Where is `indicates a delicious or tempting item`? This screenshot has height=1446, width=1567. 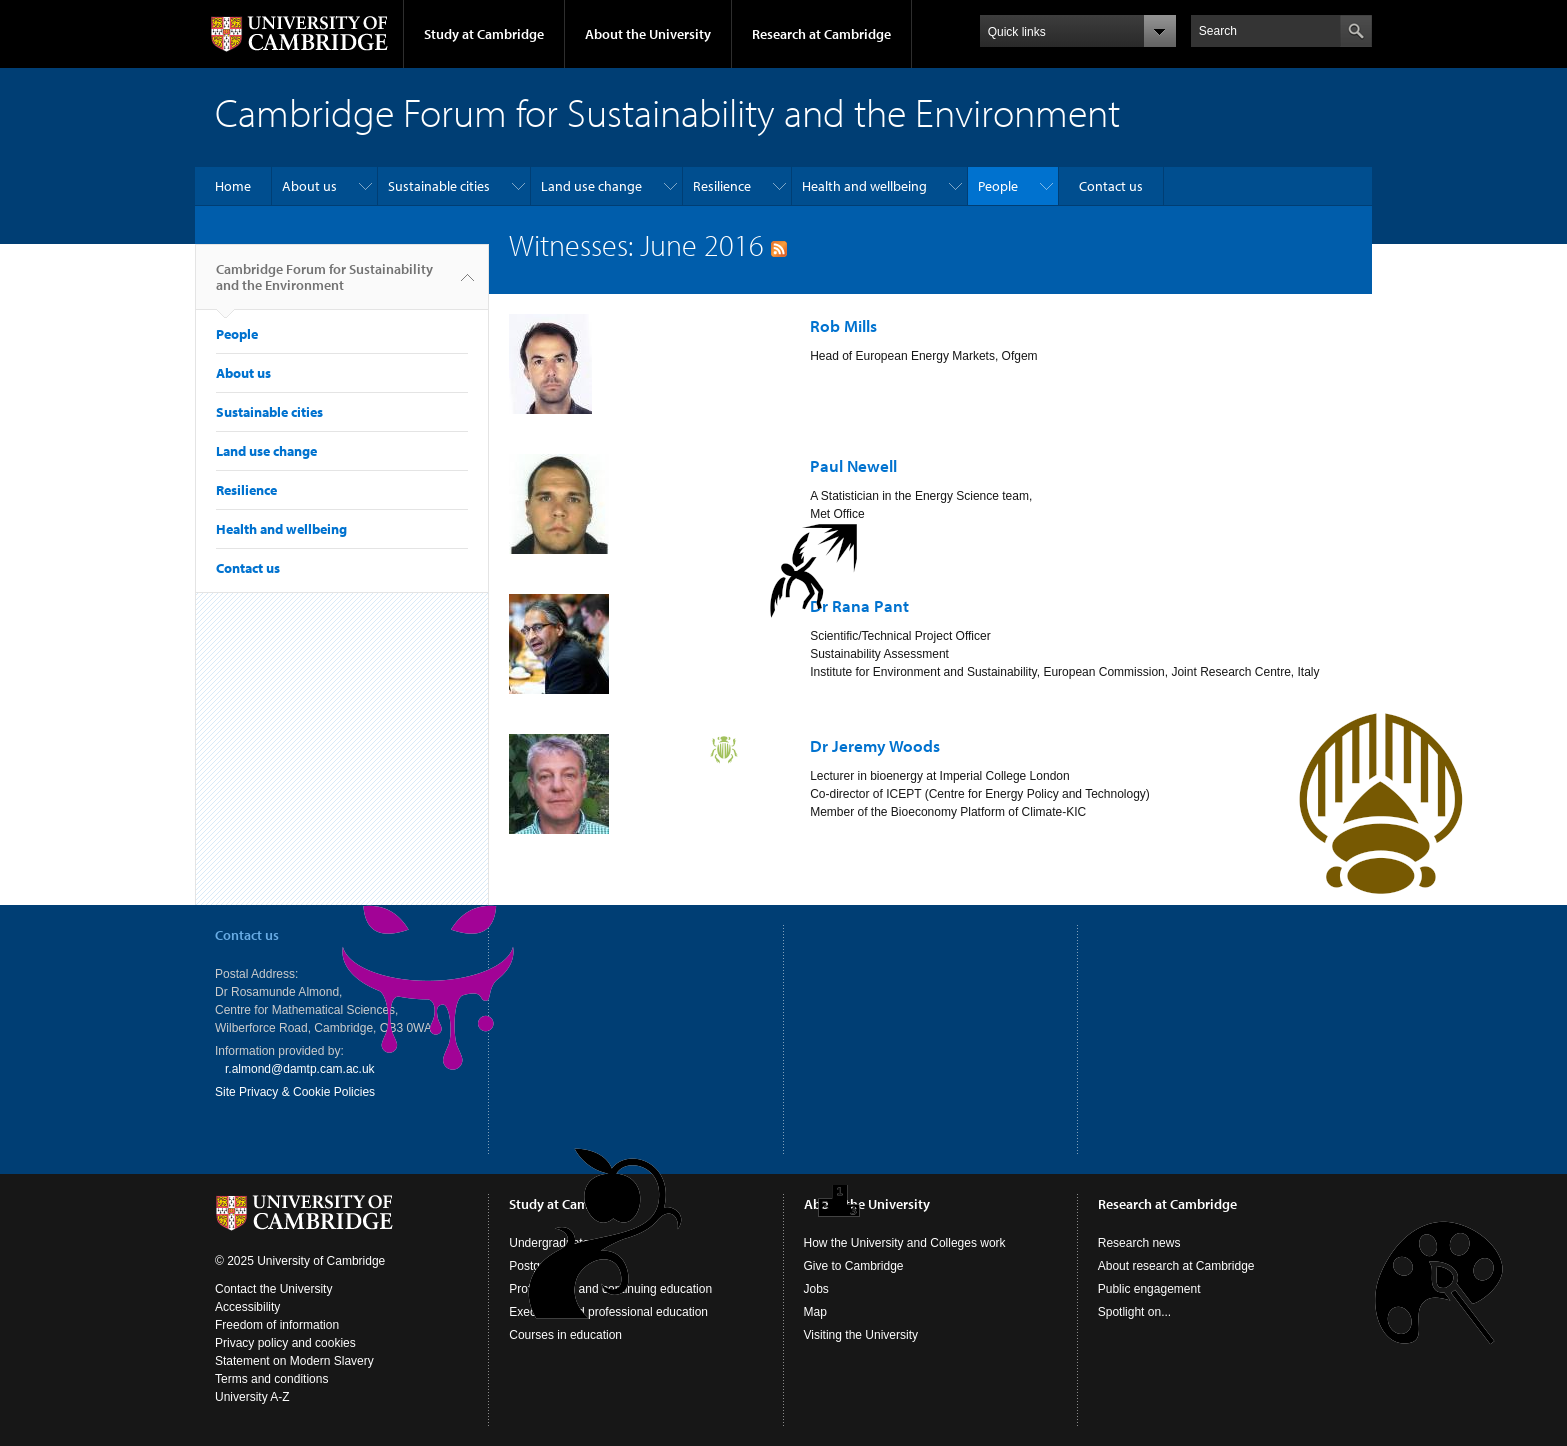
indicates a delicious or tempting item is located at coordinates (428, 985).